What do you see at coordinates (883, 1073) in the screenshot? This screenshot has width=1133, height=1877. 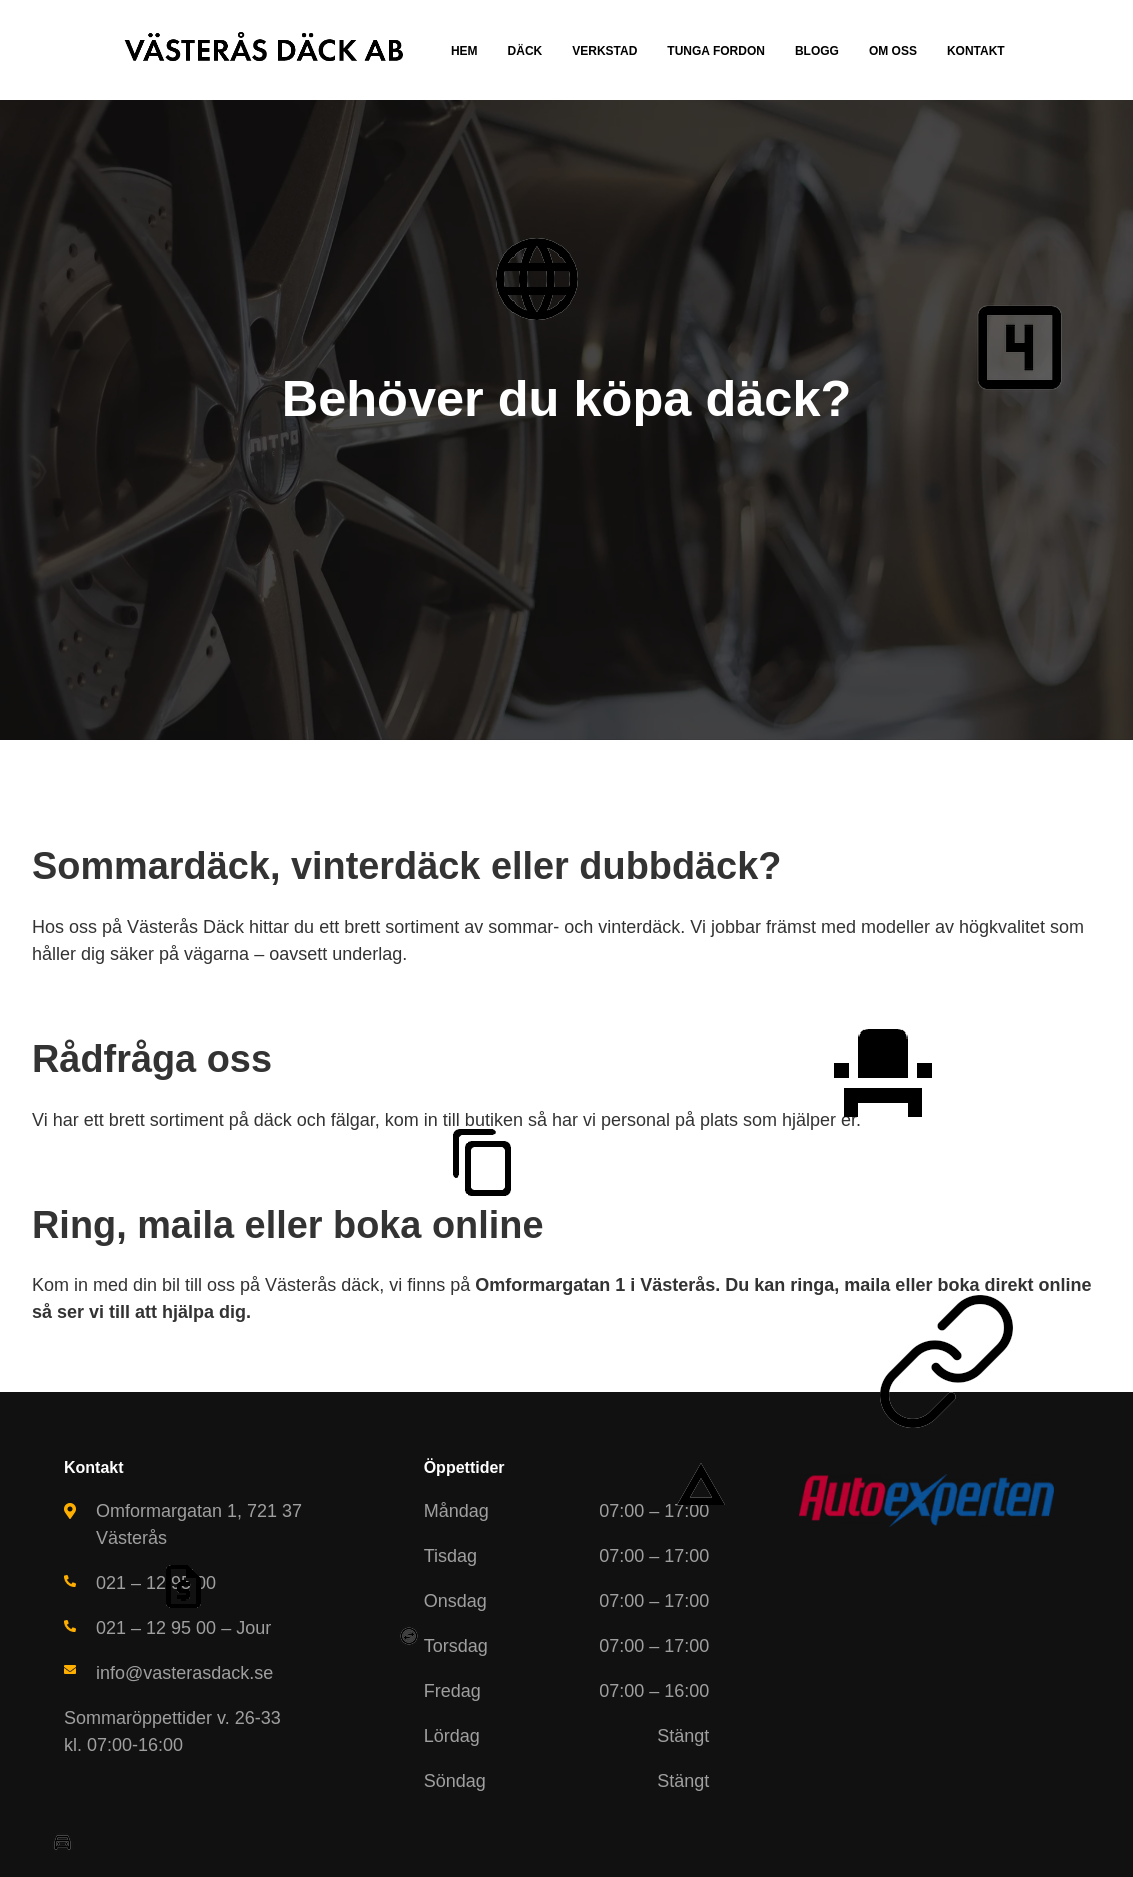 I see `view or select your seat assignment` at bounding box center [883, 1073].